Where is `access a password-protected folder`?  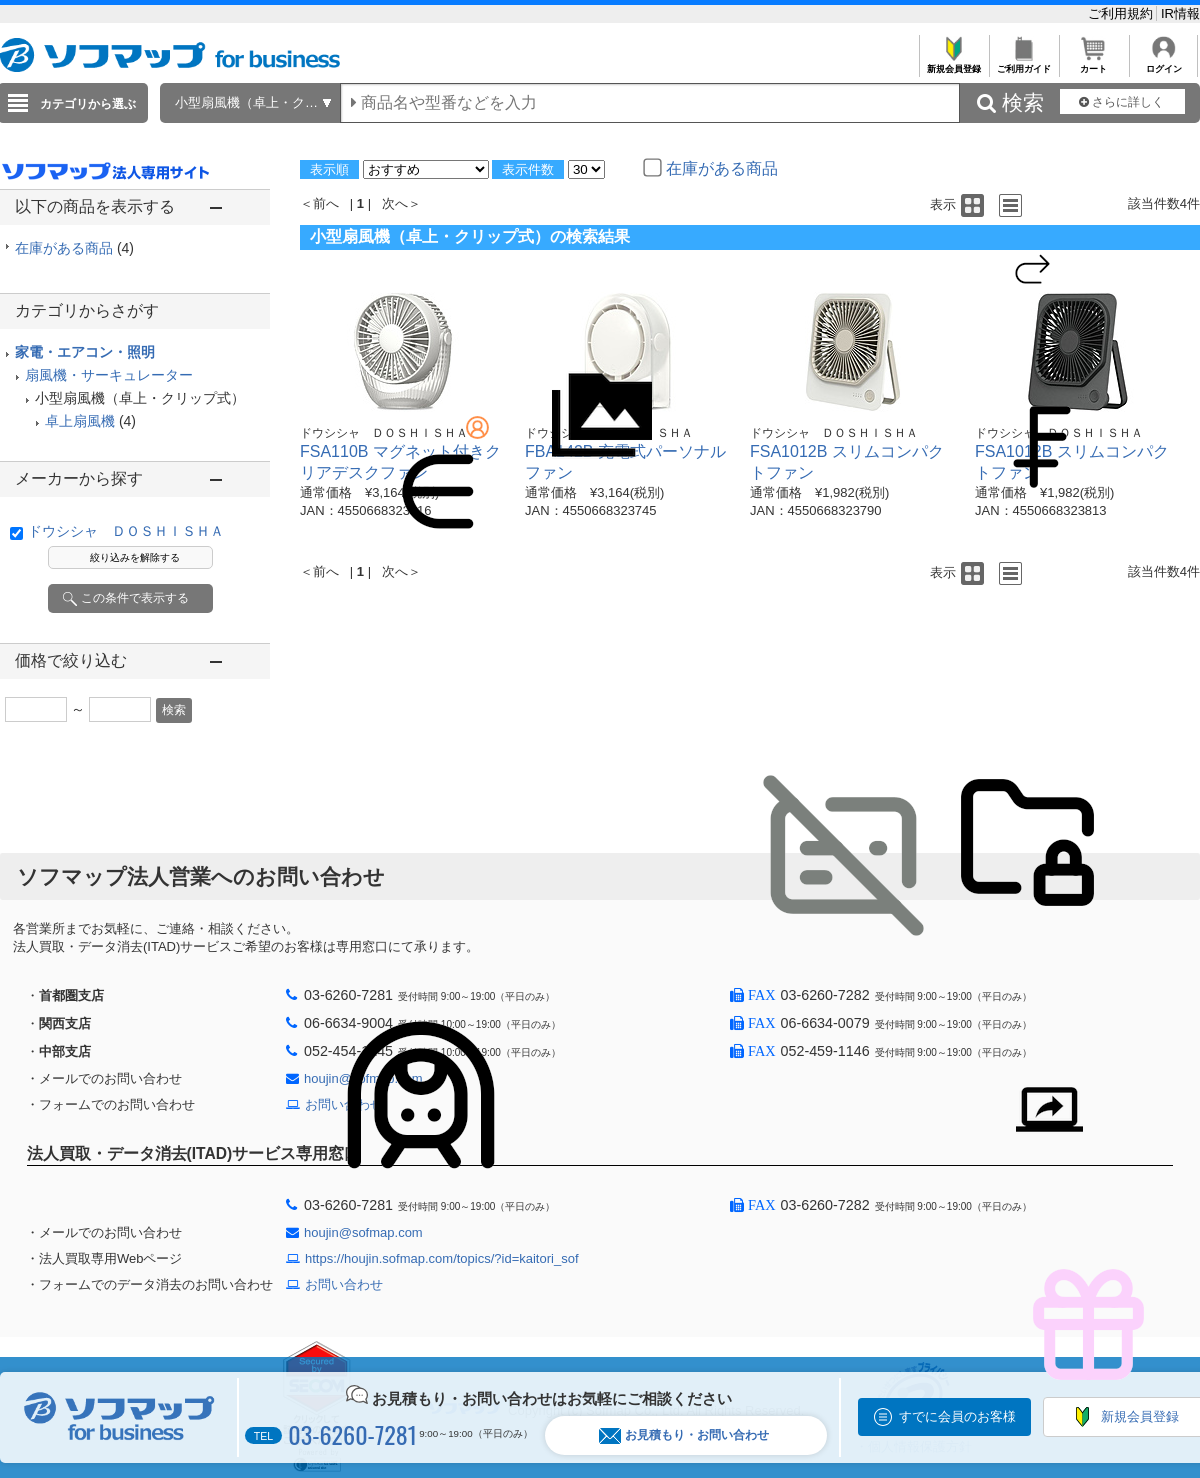
access a password-protected folder is located at coordinates (1027, 839).